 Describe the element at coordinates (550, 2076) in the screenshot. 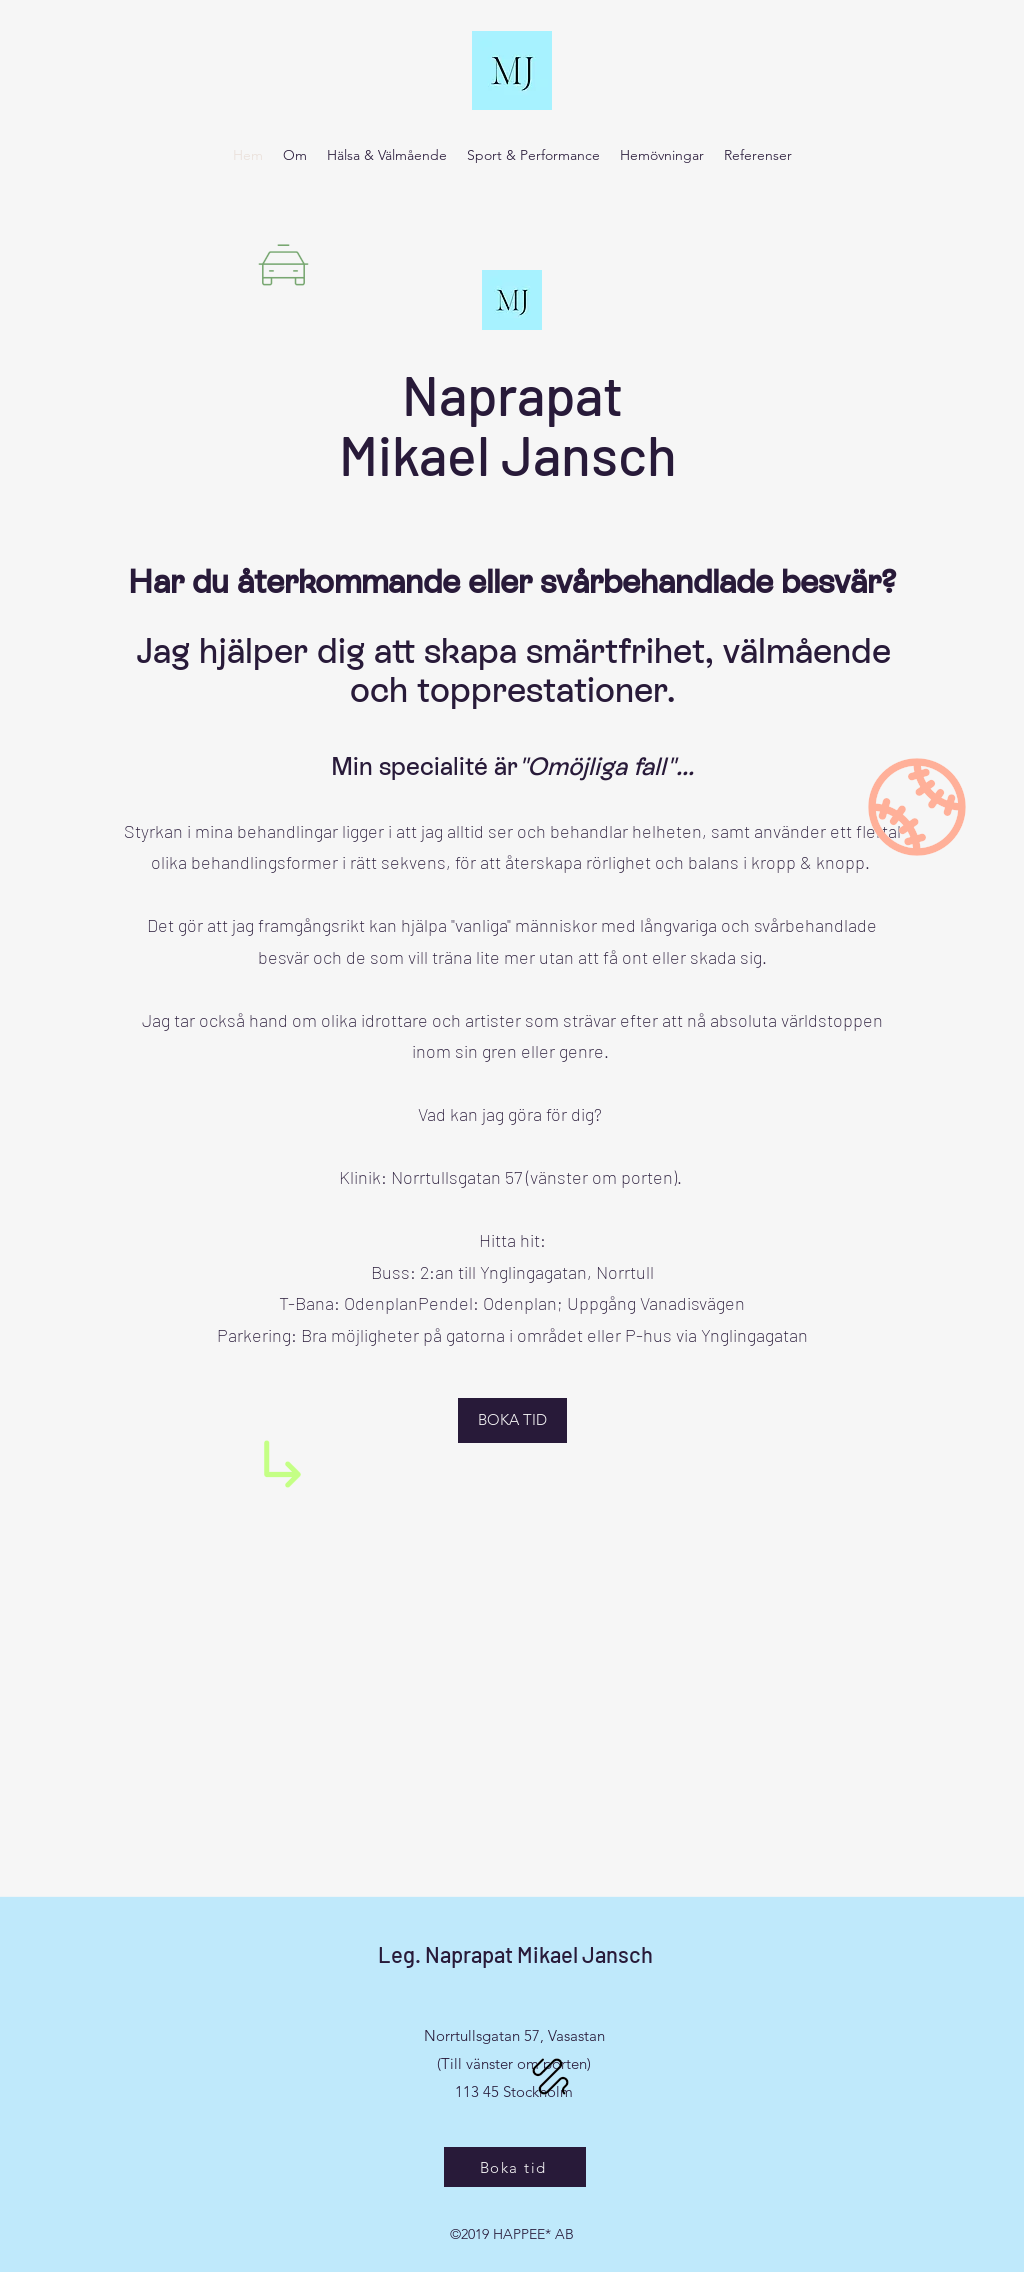

I see `access freehand drawing or annotation tools` at that location.